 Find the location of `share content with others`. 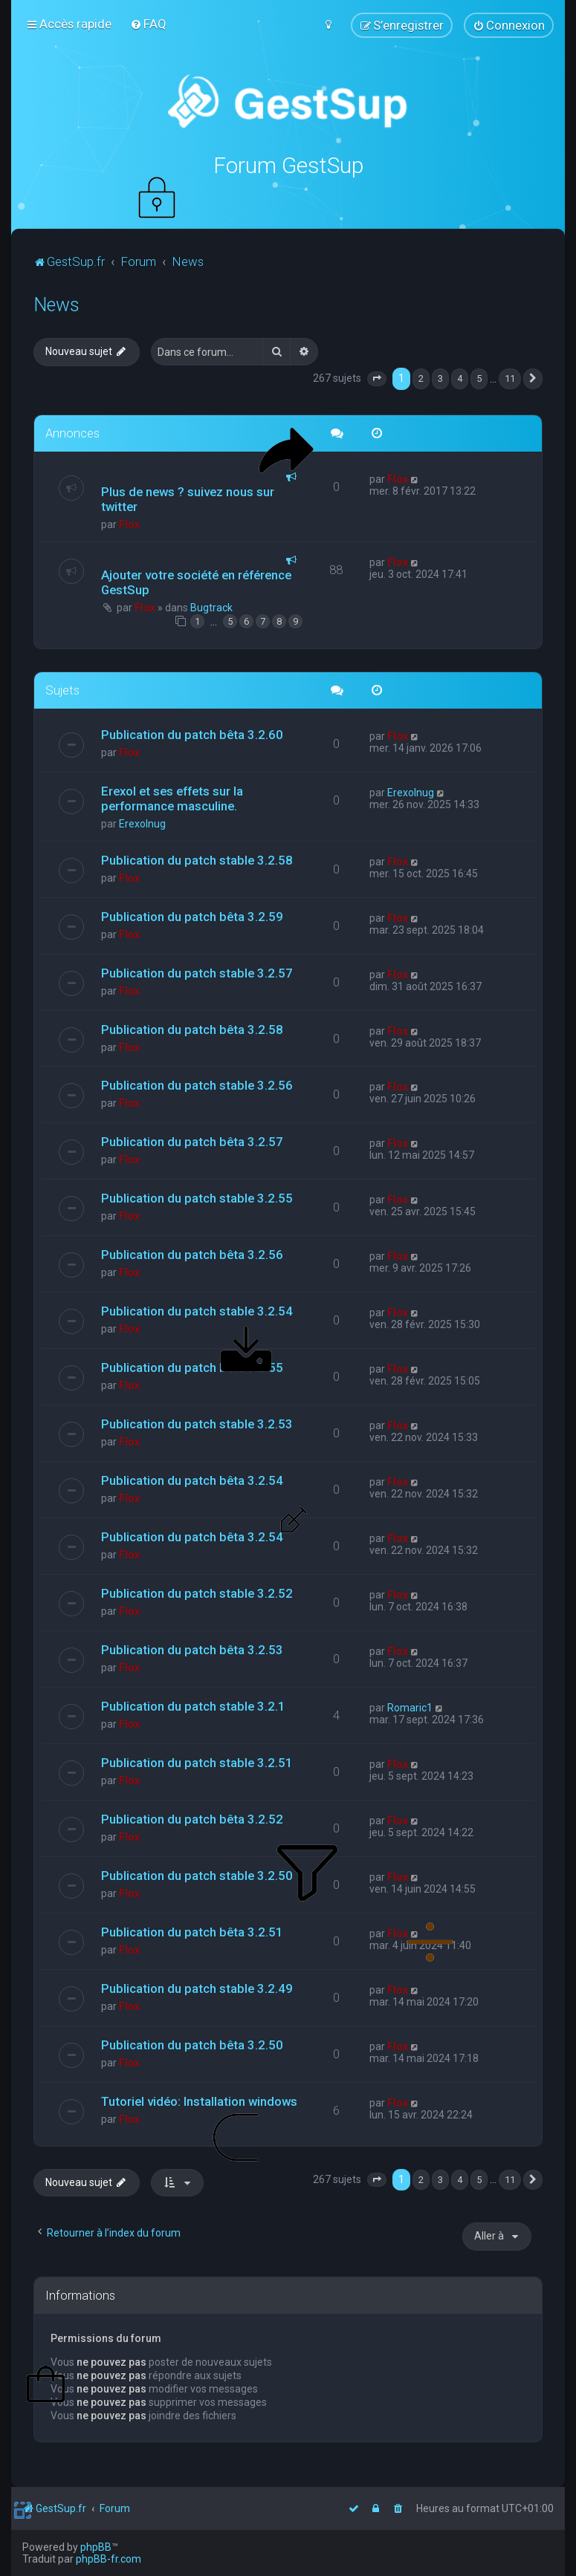

share content with others is located at coordinates (286, 453).